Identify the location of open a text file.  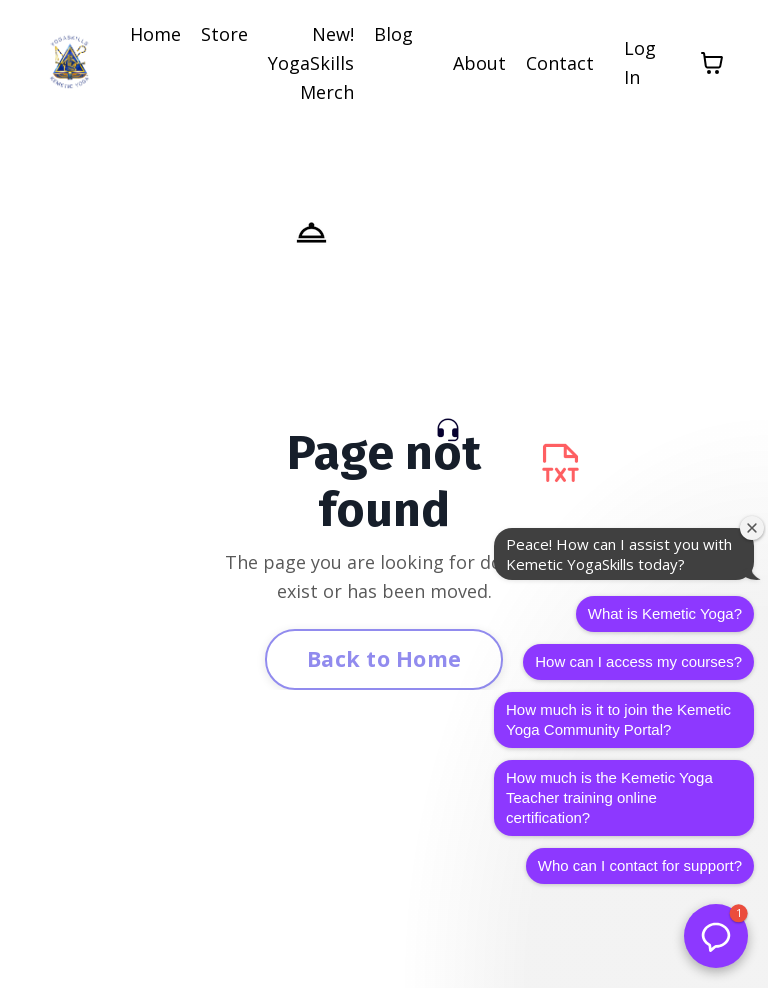
(560, 464).